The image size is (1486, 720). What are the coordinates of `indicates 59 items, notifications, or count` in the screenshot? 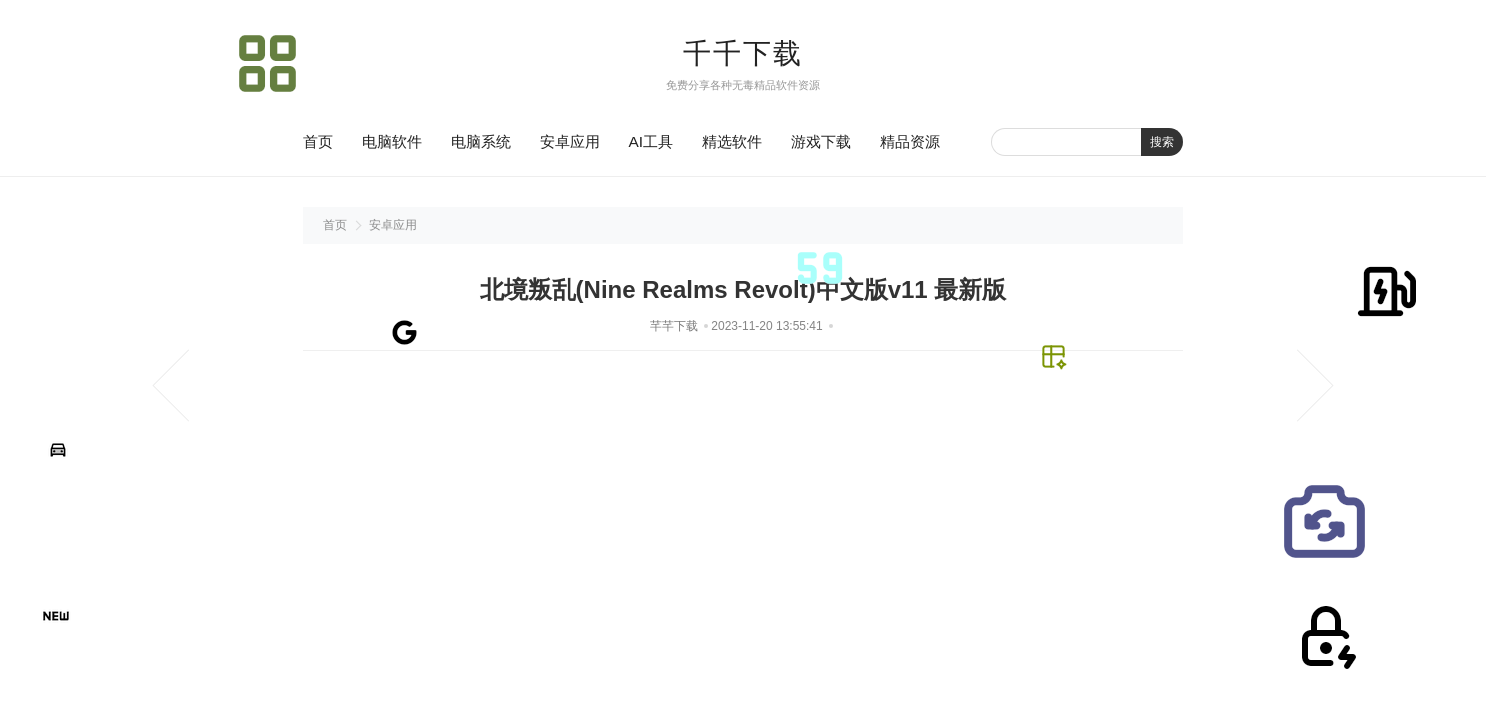 It's located at (820, 268).